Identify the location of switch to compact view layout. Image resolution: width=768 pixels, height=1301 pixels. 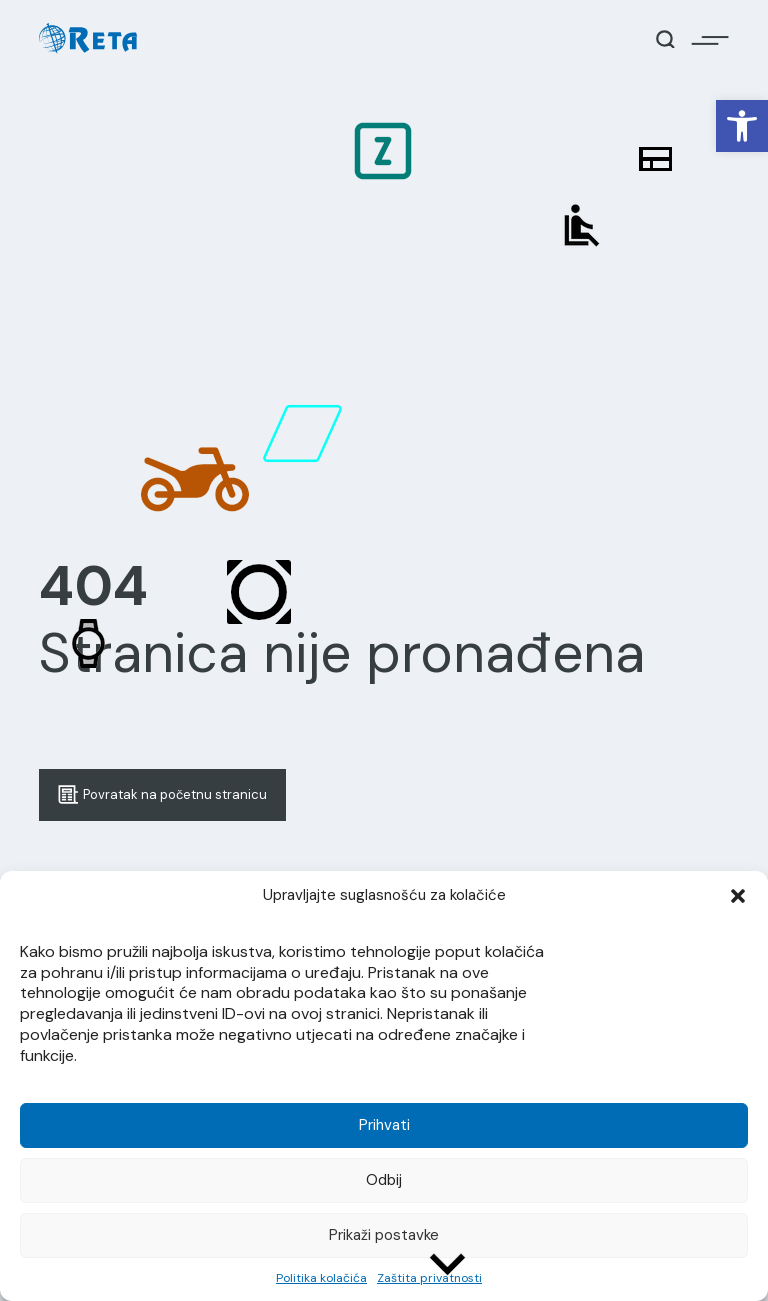
(655, 159).